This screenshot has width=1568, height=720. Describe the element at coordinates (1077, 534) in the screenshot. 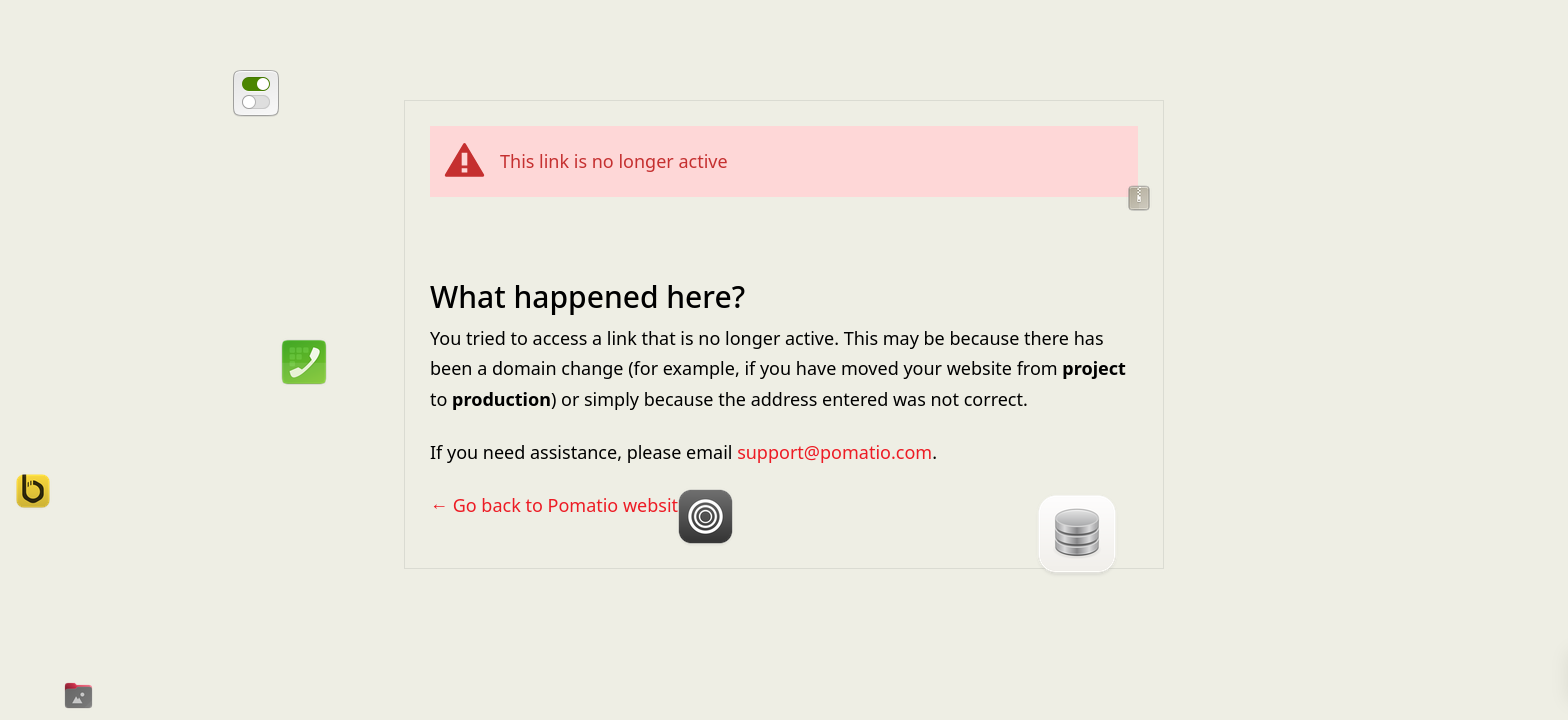

I see `open sqlitebrowser database application` at that location.